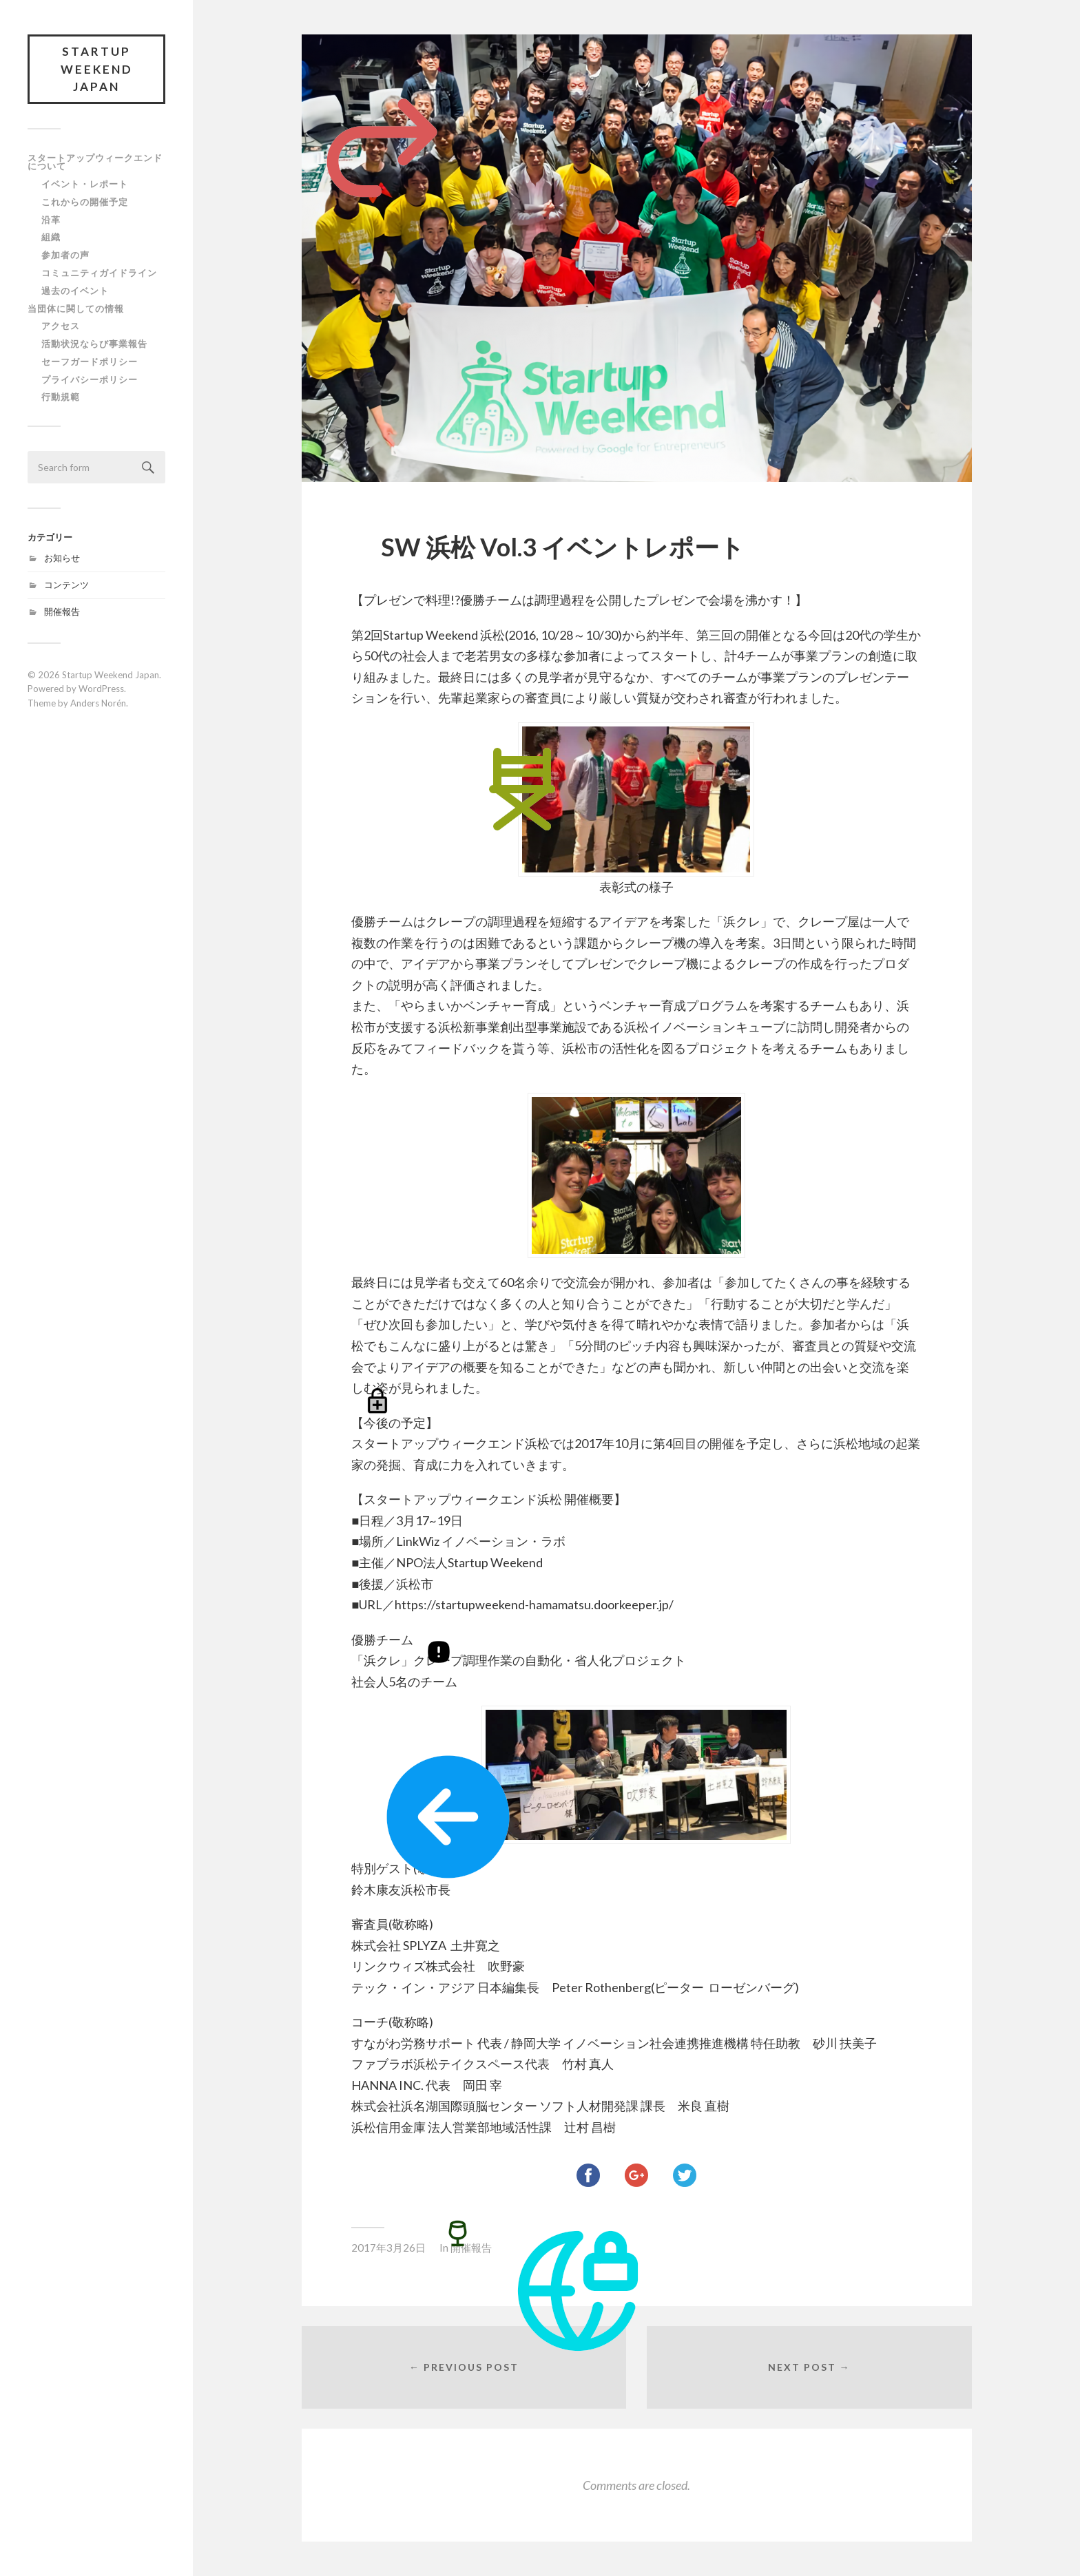 This screenshot has width=1080, height=2576. I want to click on view drink or beverage options, so click(457, 2233).